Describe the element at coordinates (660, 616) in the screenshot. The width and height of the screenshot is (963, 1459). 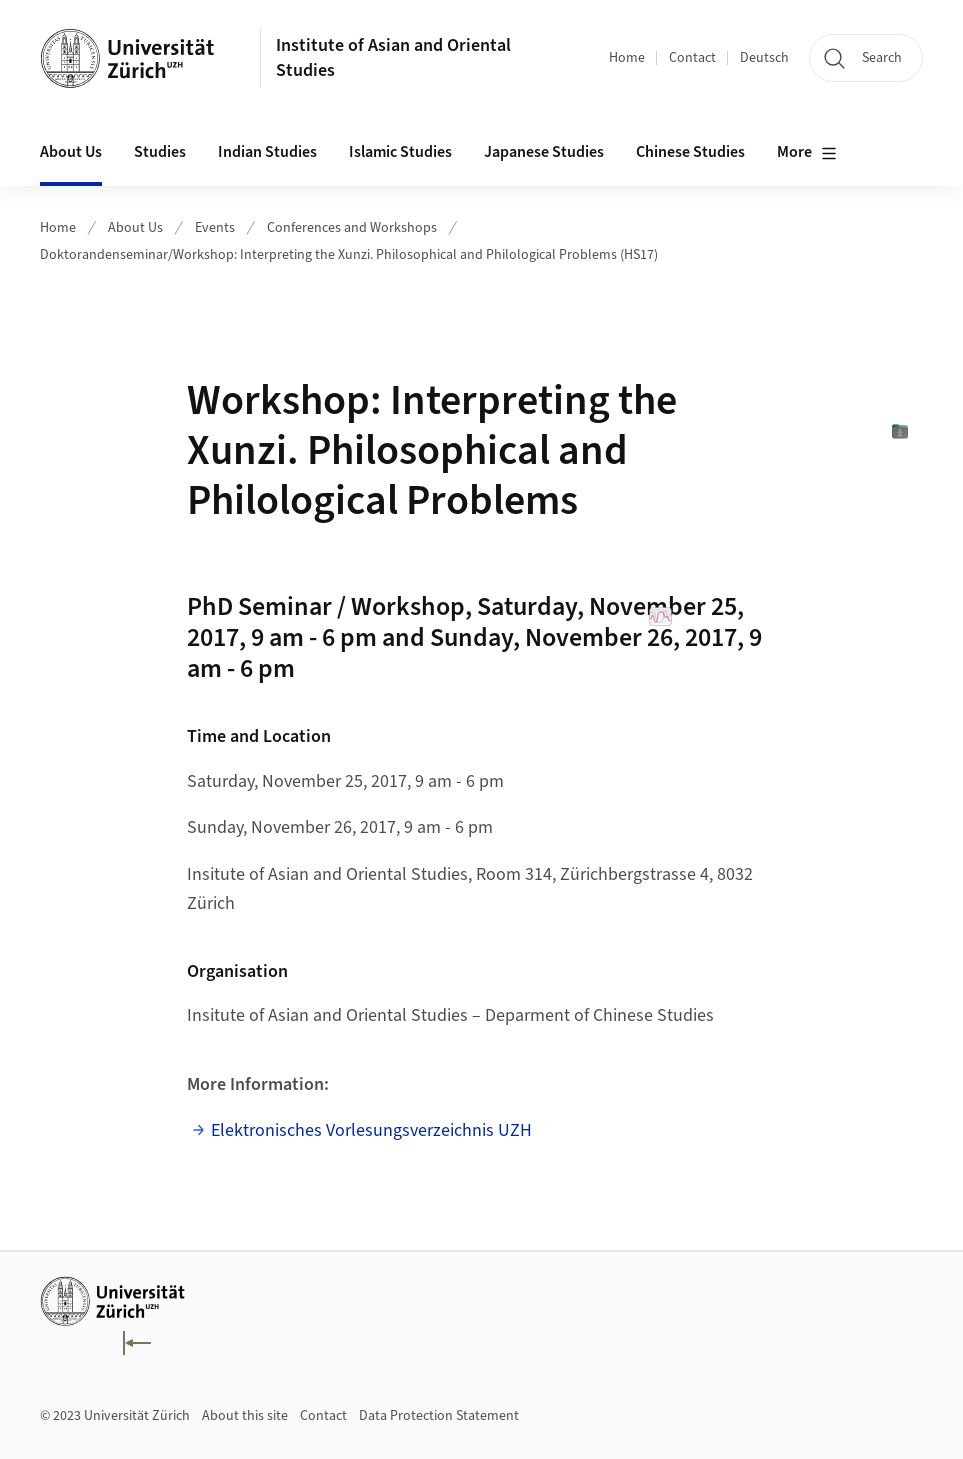
I see `view battery and power usage statistics` at that location.